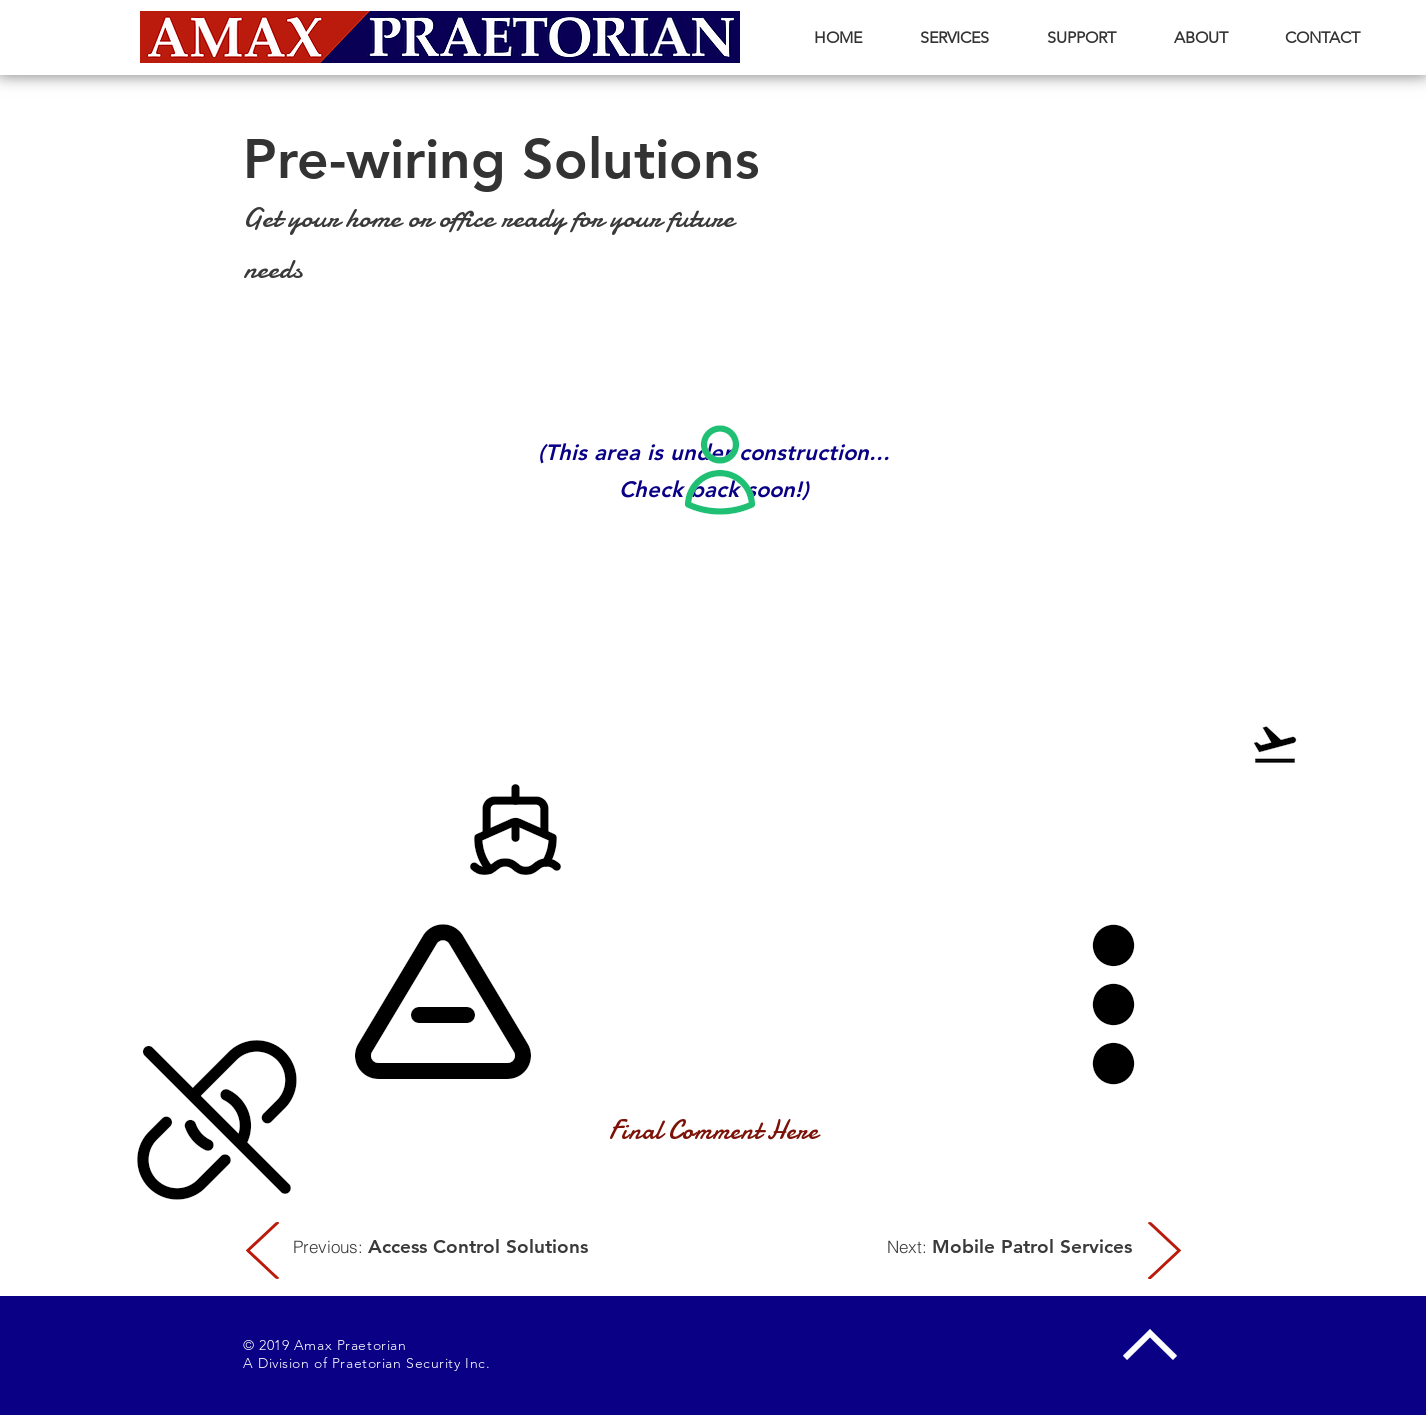  What do you see at coordinates (443, 1007) in the screenshot?
I see `reduce warning level or priority` at bounding box center [443, 1007].